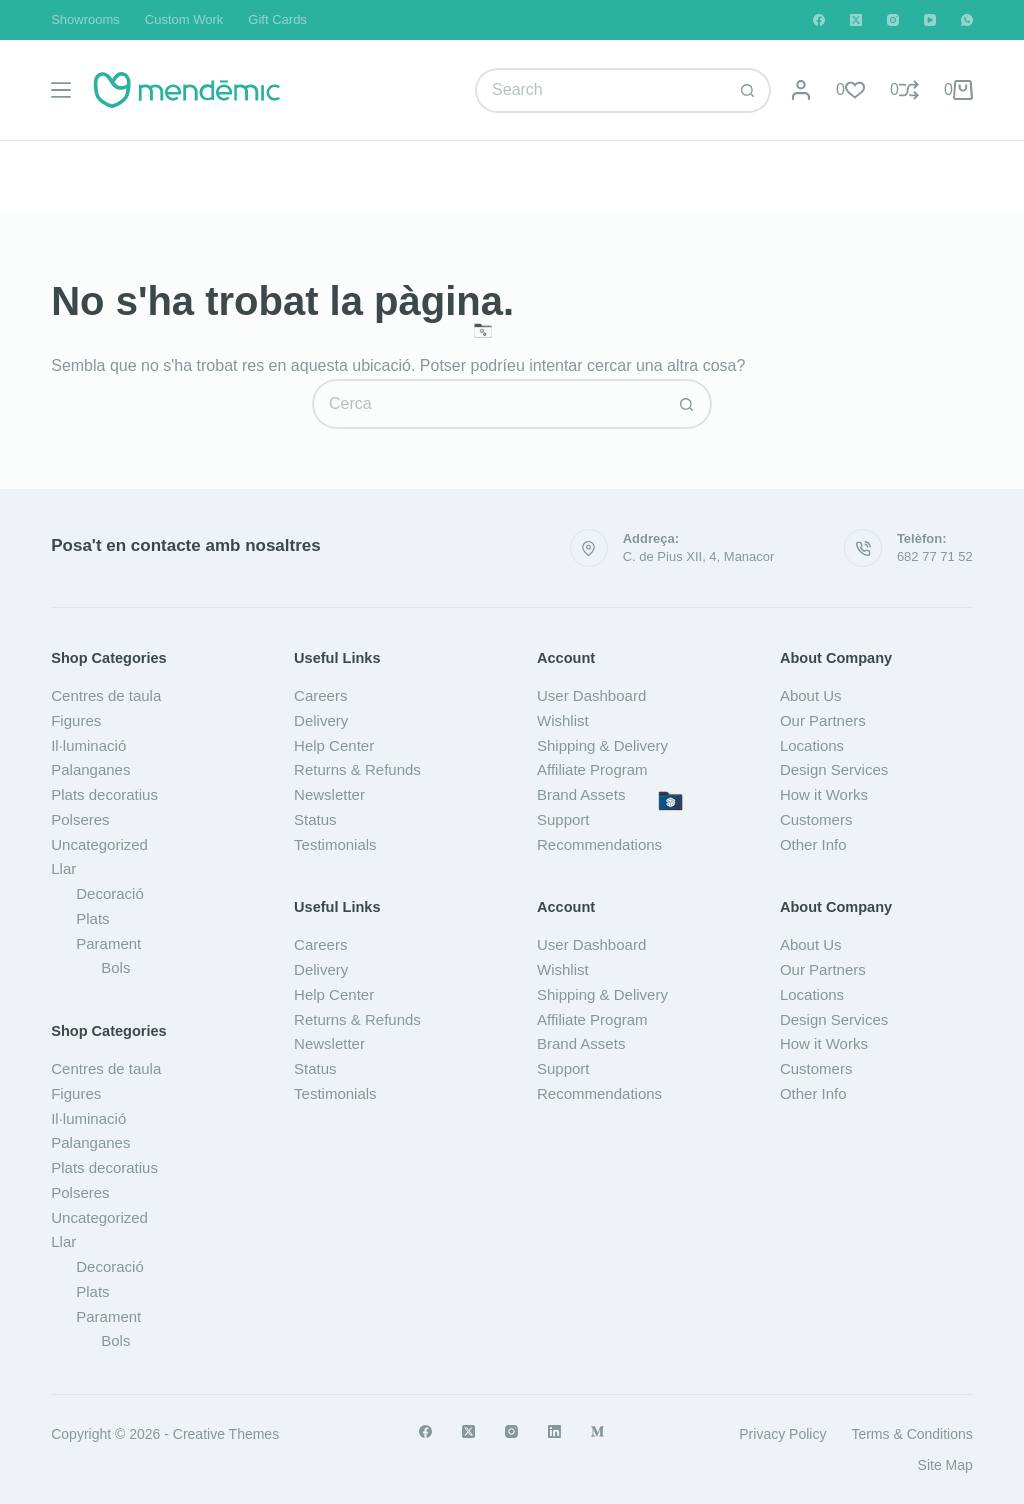 This screenshot has height=1504, width=1024. I want to click on open sketchup project files folder, so click(670, 801).